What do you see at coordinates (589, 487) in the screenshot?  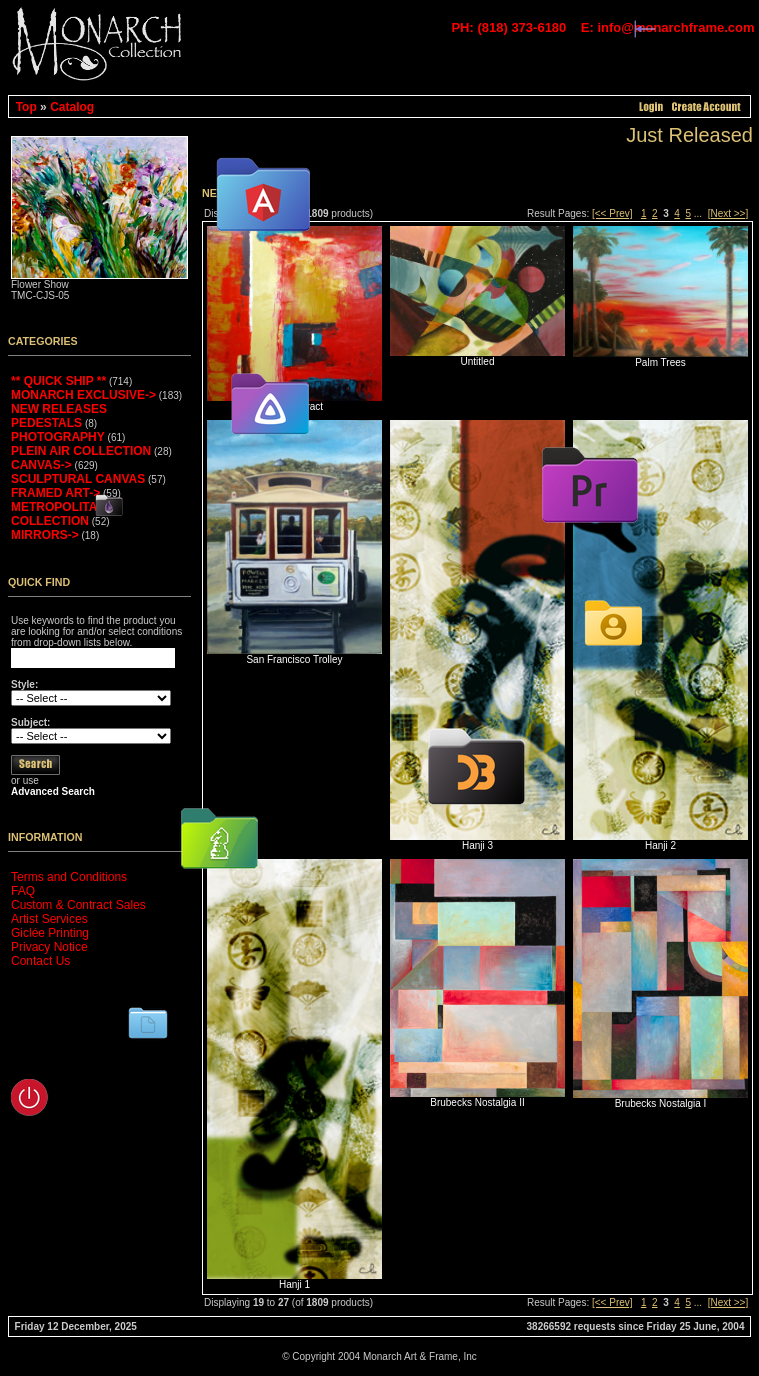 I see `open folder containing adobe premiere project files` at bounding box center [589, 487].